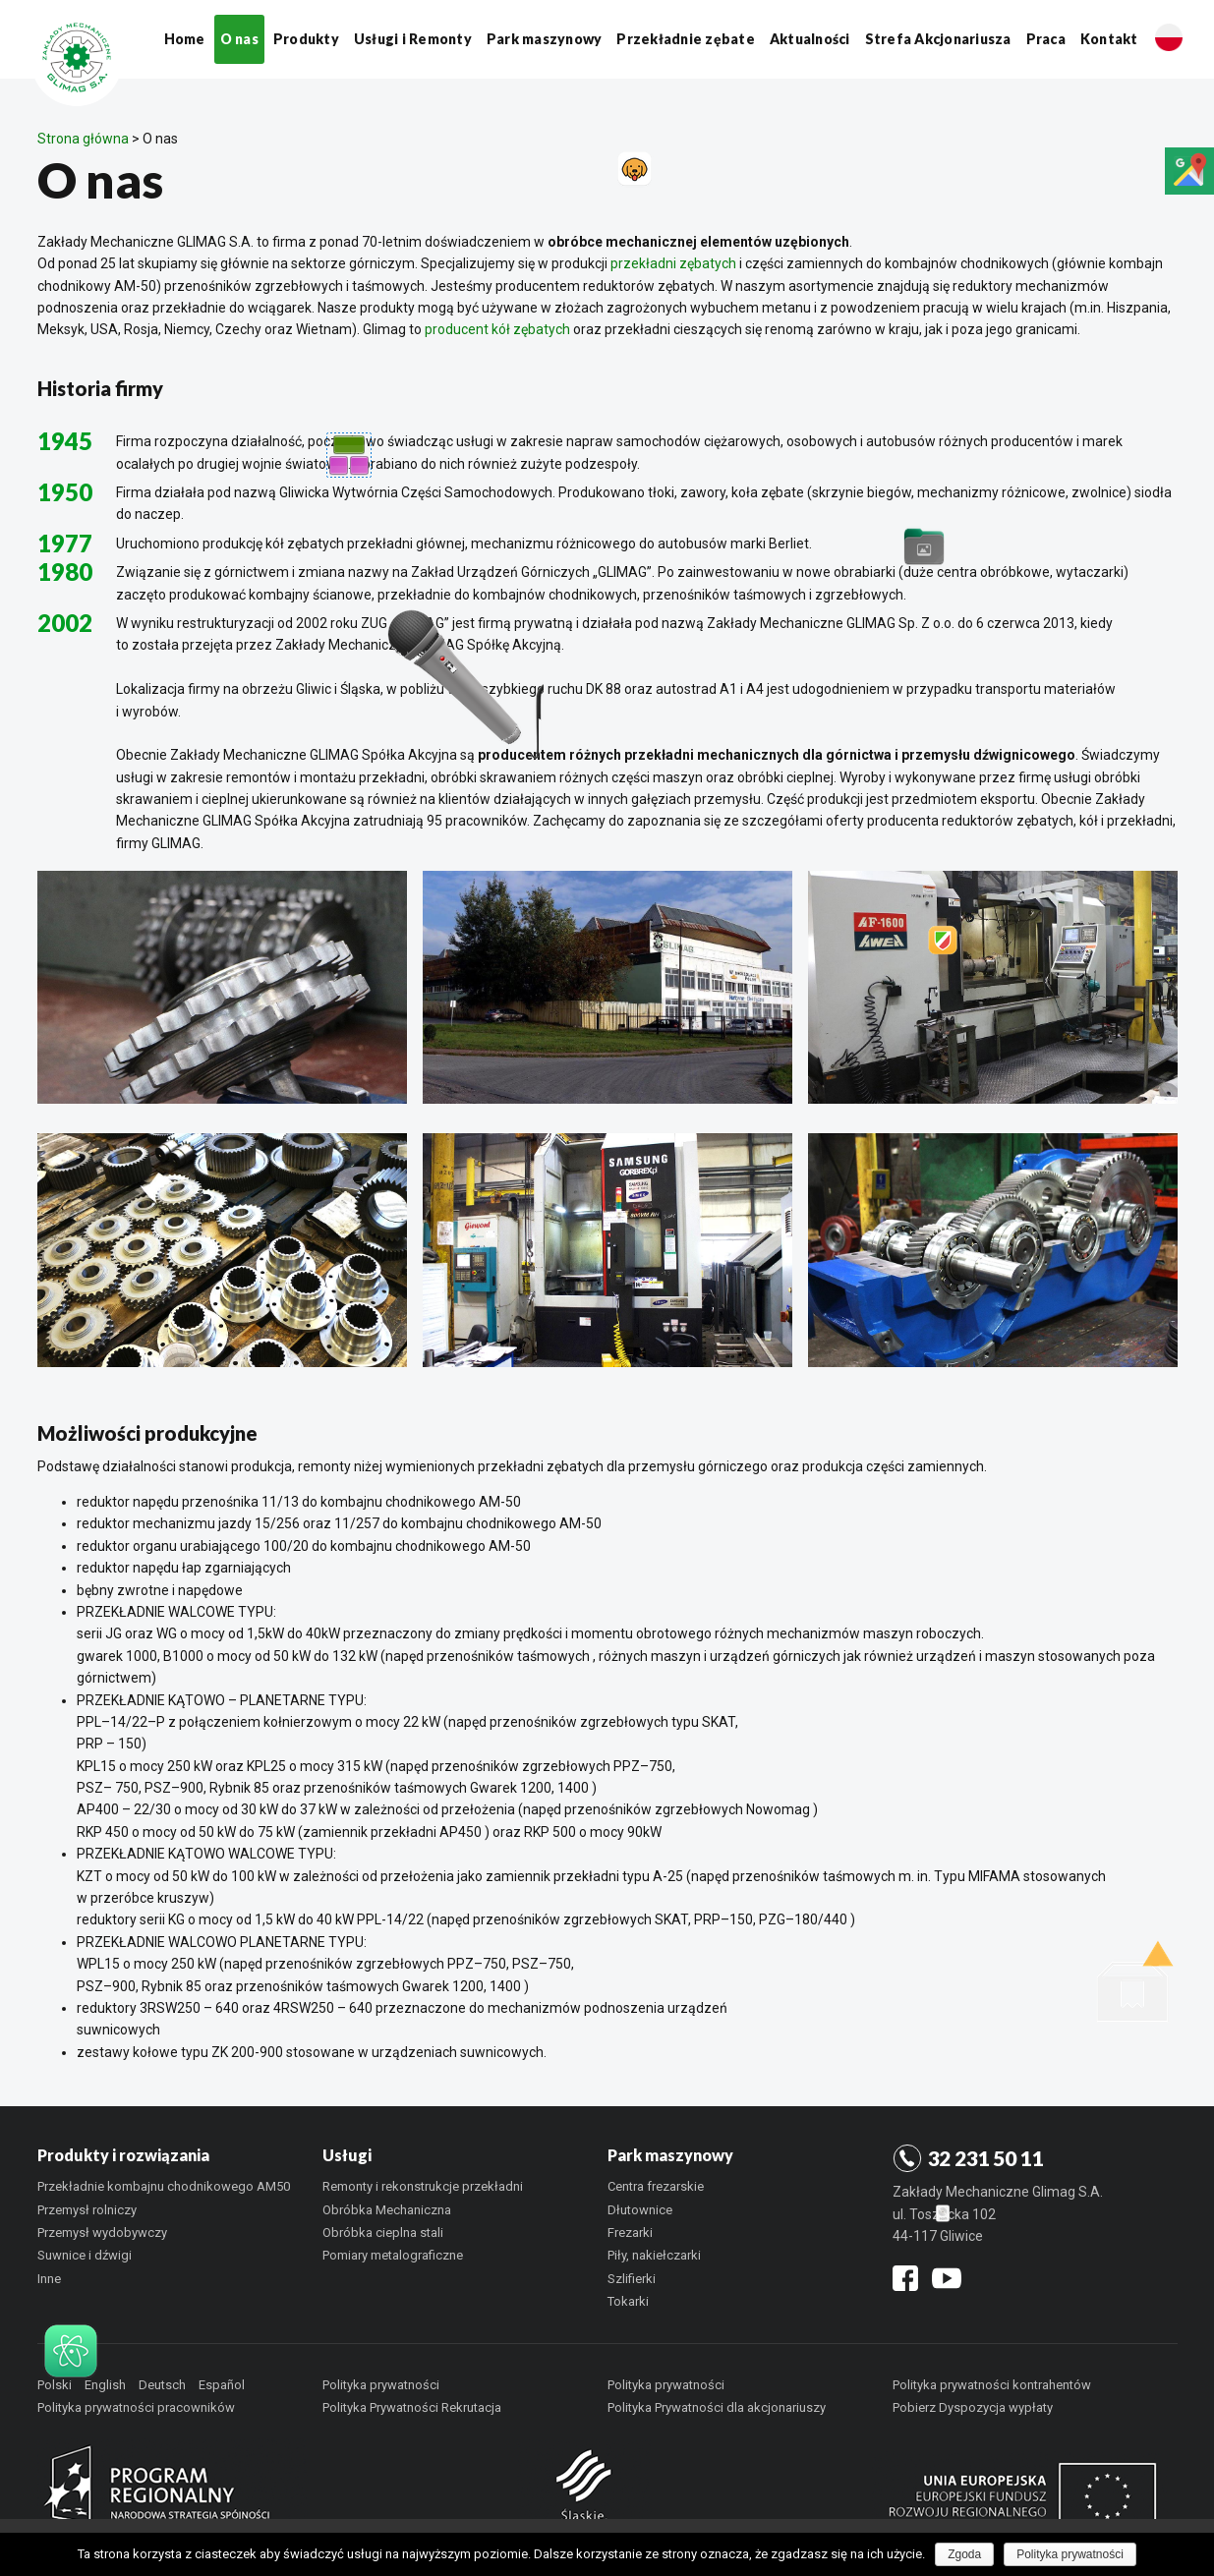  I want to click on open bruno API client, so click(634, 168).